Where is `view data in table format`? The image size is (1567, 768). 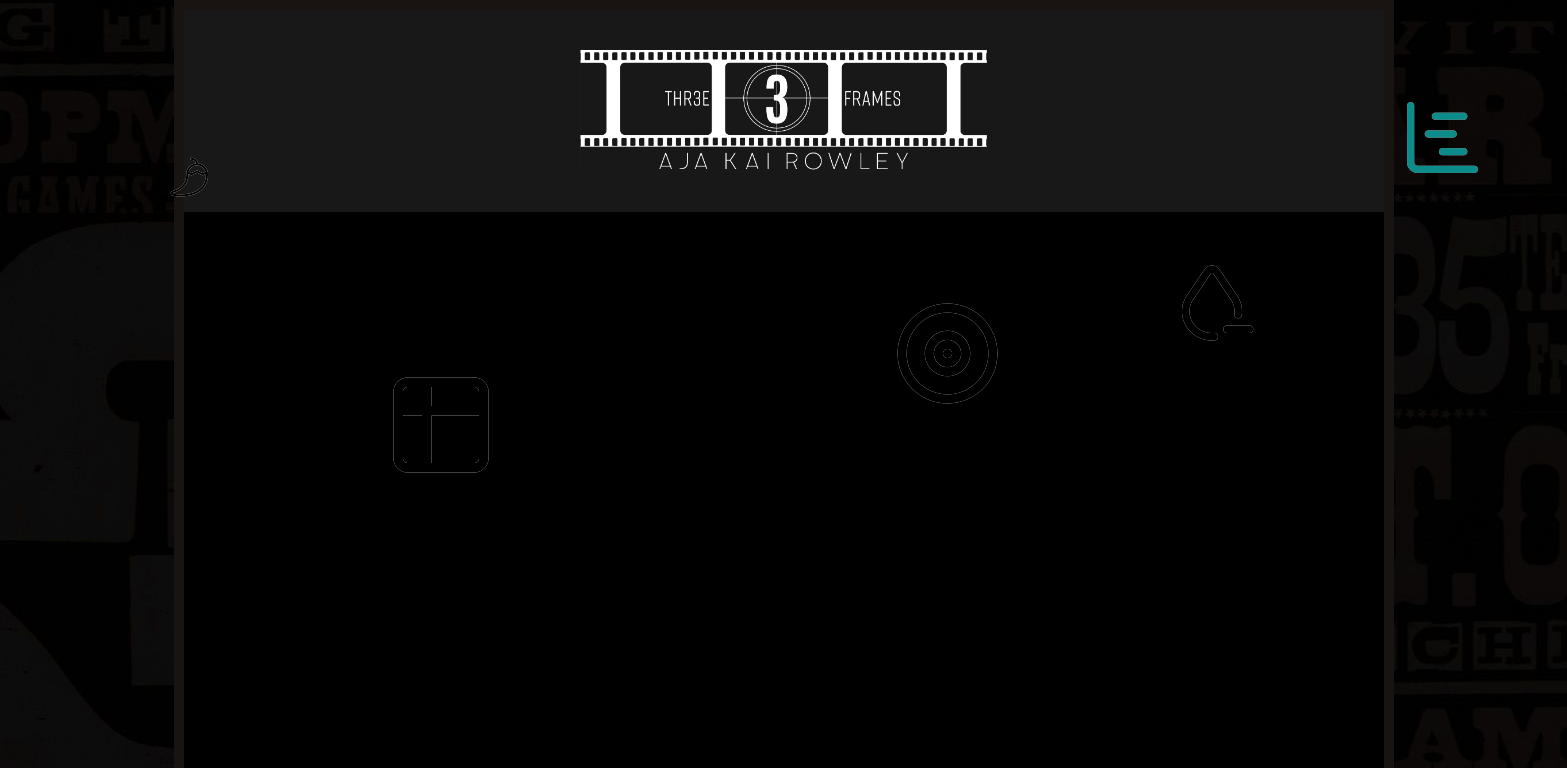 view data in table format is located at coordinates (441, 425).